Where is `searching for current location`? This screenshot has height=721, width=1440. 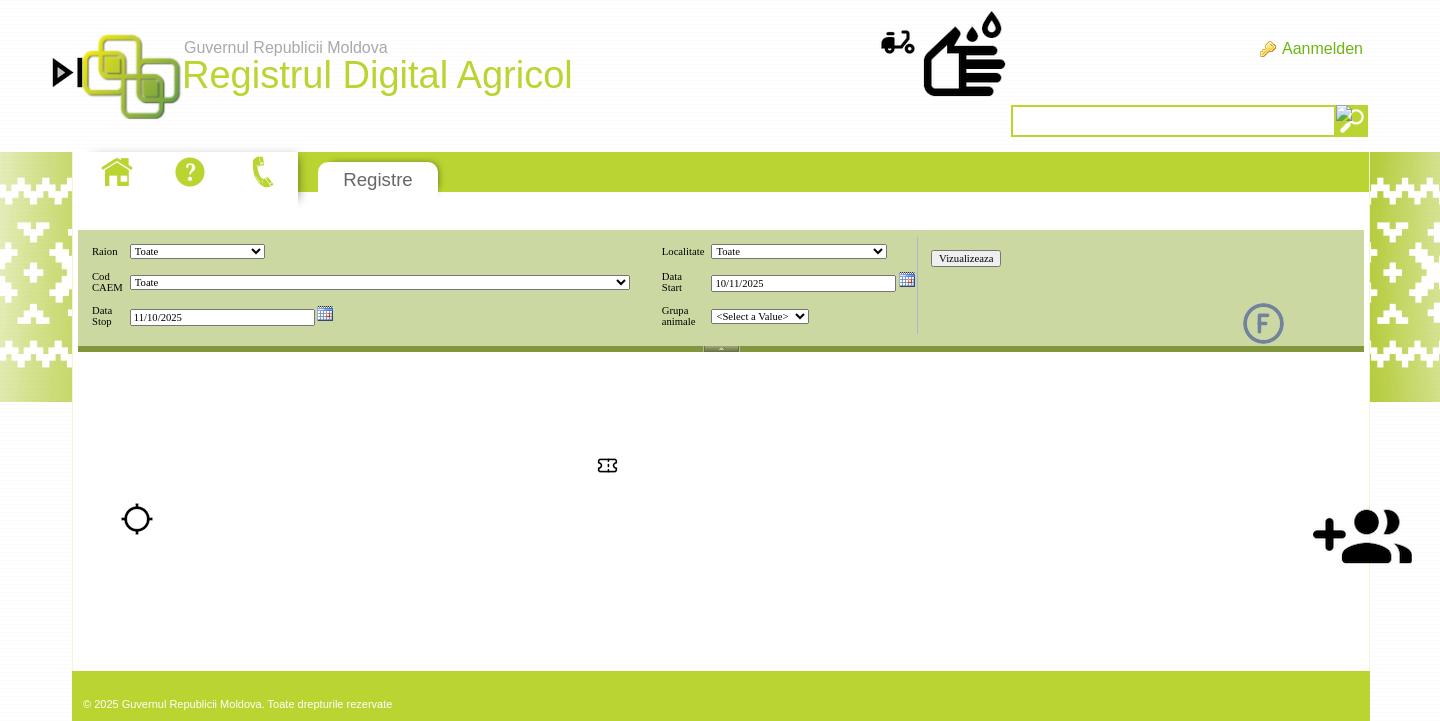
searching for current location is located at coordinates (137, 519).